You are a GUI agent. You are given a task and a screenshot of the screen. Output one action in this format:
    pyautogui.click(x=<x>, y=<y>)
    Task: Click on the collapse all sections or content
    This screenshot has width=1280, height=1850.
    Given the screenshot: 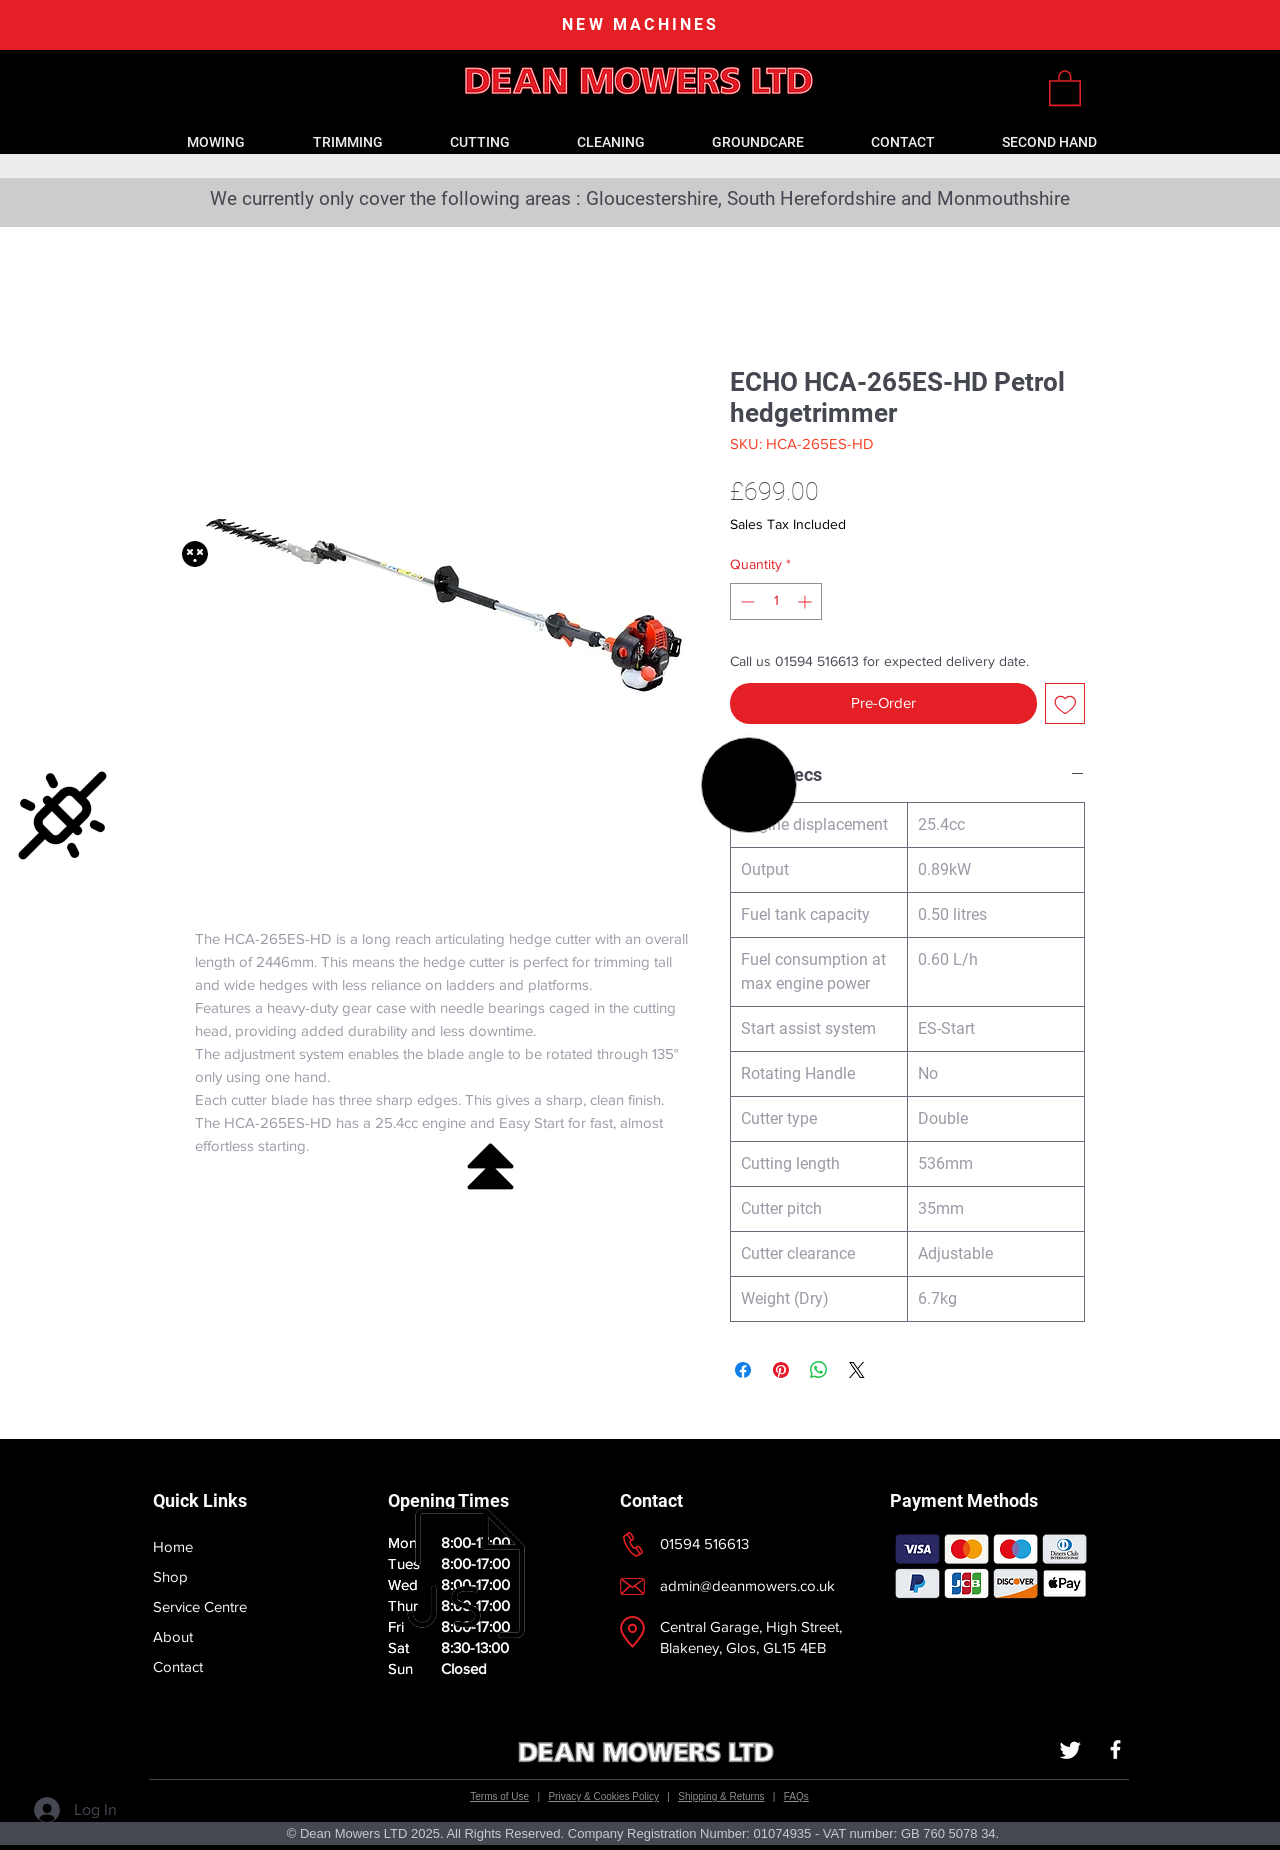 What is the action you would take?
    pyautogui.click(x=490, y=1168)
    